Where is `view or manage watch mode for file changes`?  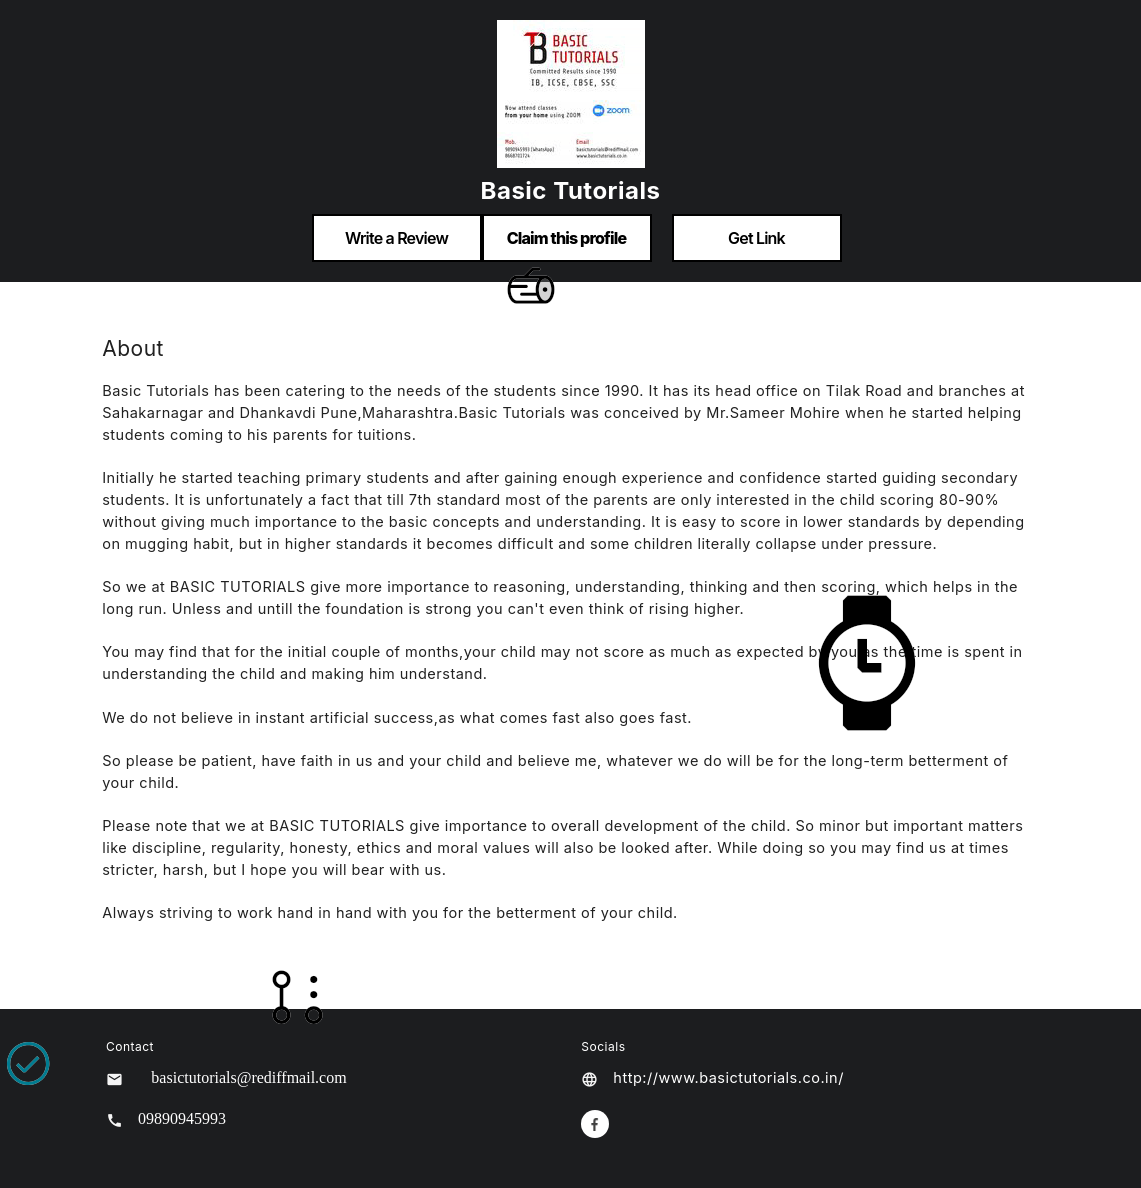 view or manage watch mode for file changes is located at coordinates (867, 663).